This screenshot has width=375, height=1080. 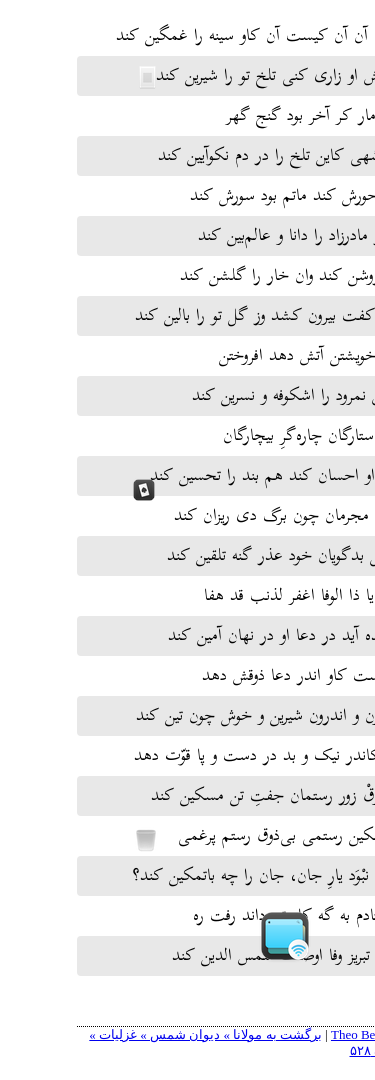 I want to click on open solitaire card game, so click(x=144, y=490).